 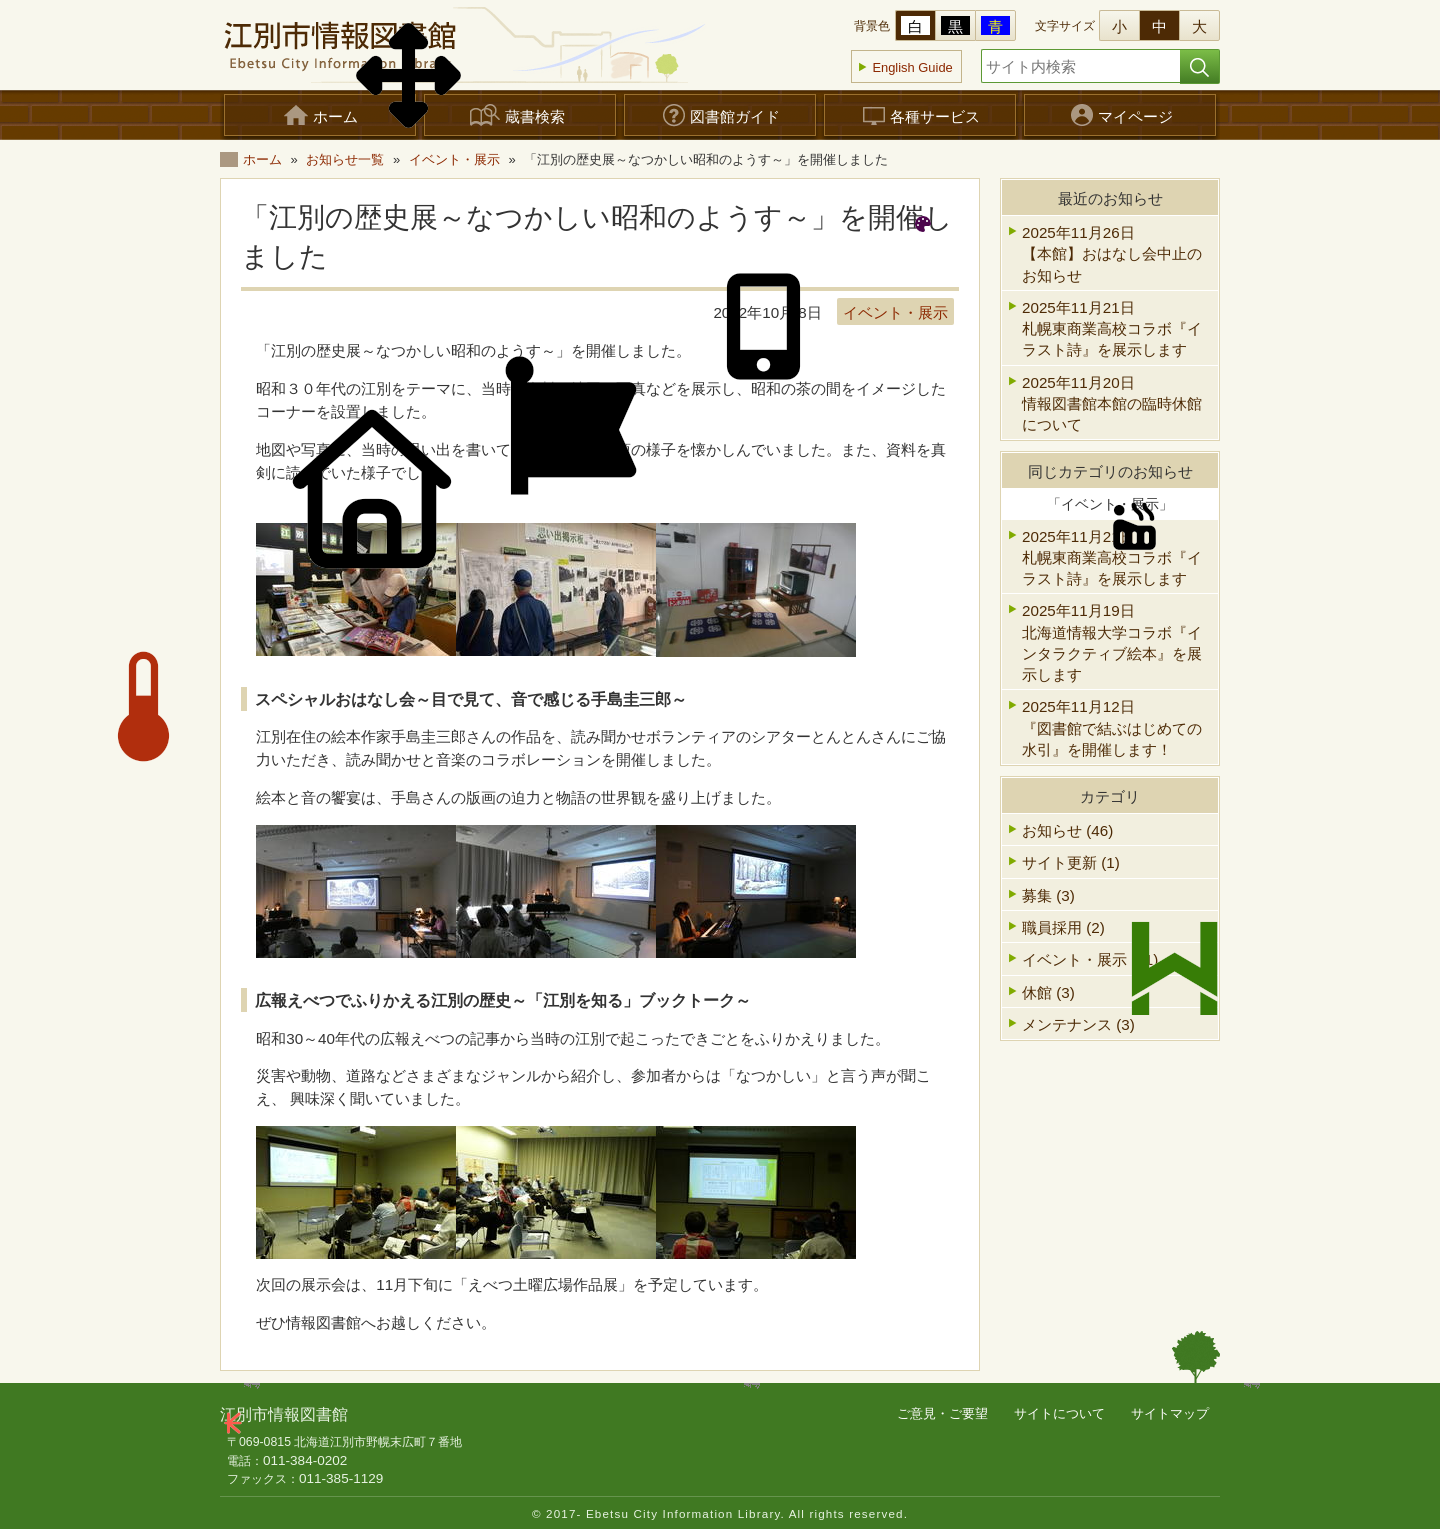 I want to click on font awesome brand logo, so click(x=571, y=425).